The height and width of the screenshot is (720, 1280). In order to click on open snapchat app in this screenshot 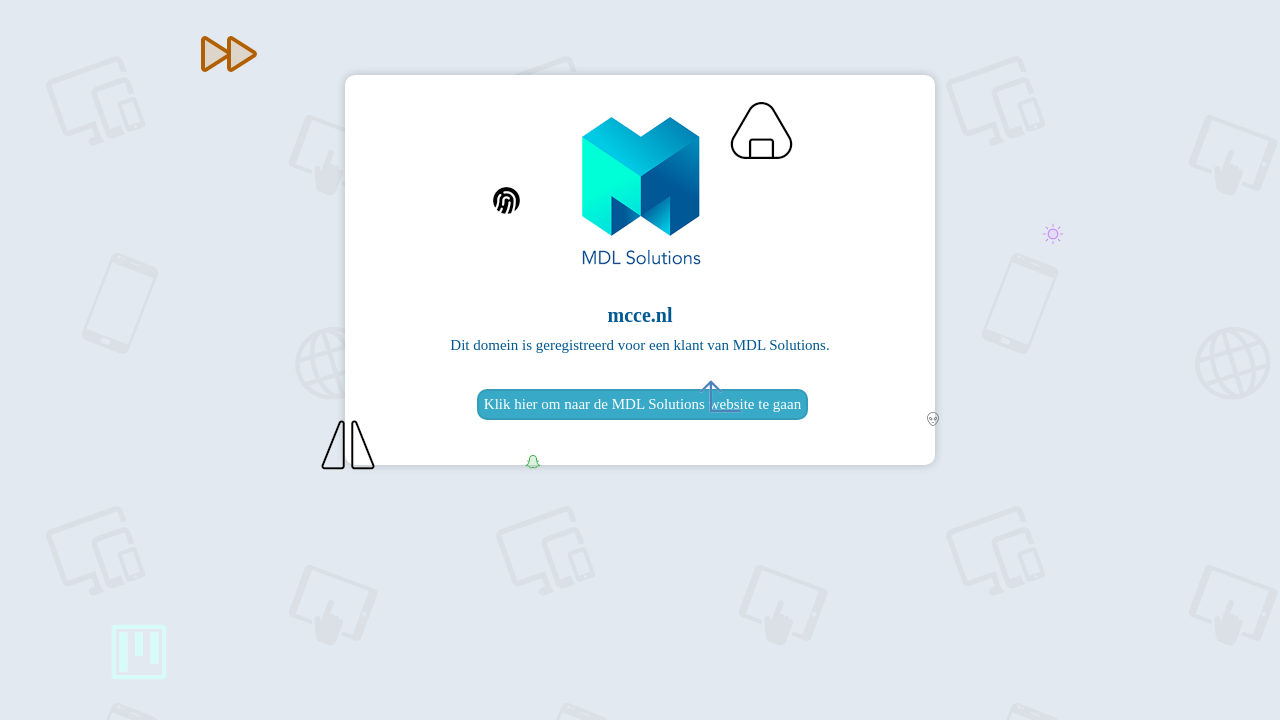, I will do `click(533, 462)`.